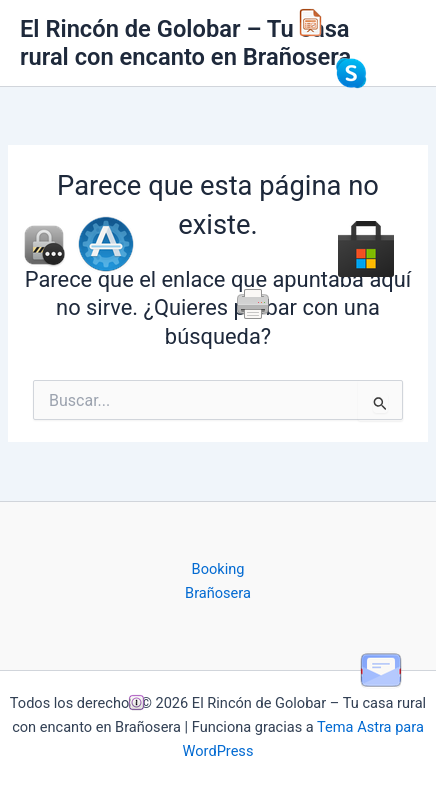 The width and height of the screenshot is (436, 793). I want to click on libreoffice impress presentation file, so click(310, 22).